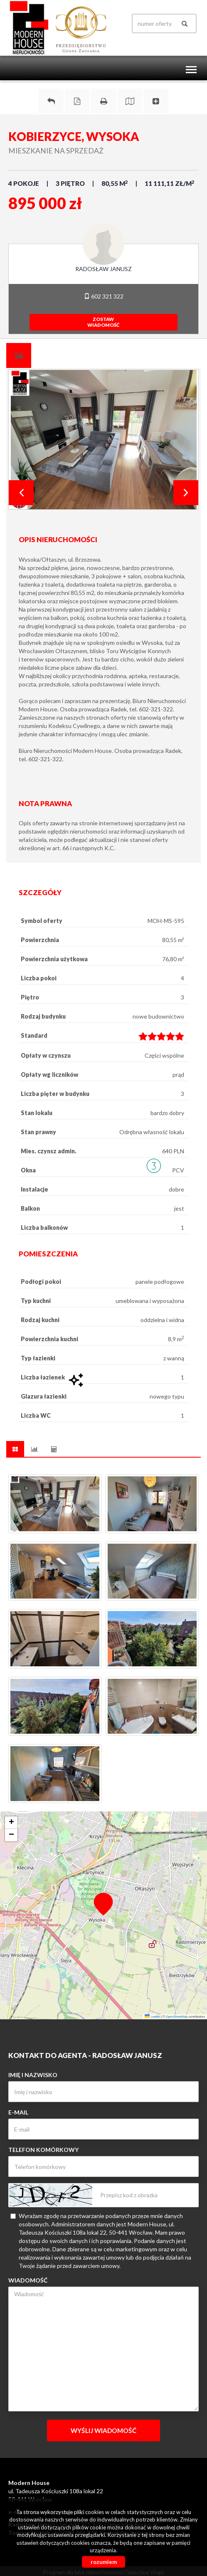  I want to click on indicates AI-generated or enhanced content, so click(76, 1380).